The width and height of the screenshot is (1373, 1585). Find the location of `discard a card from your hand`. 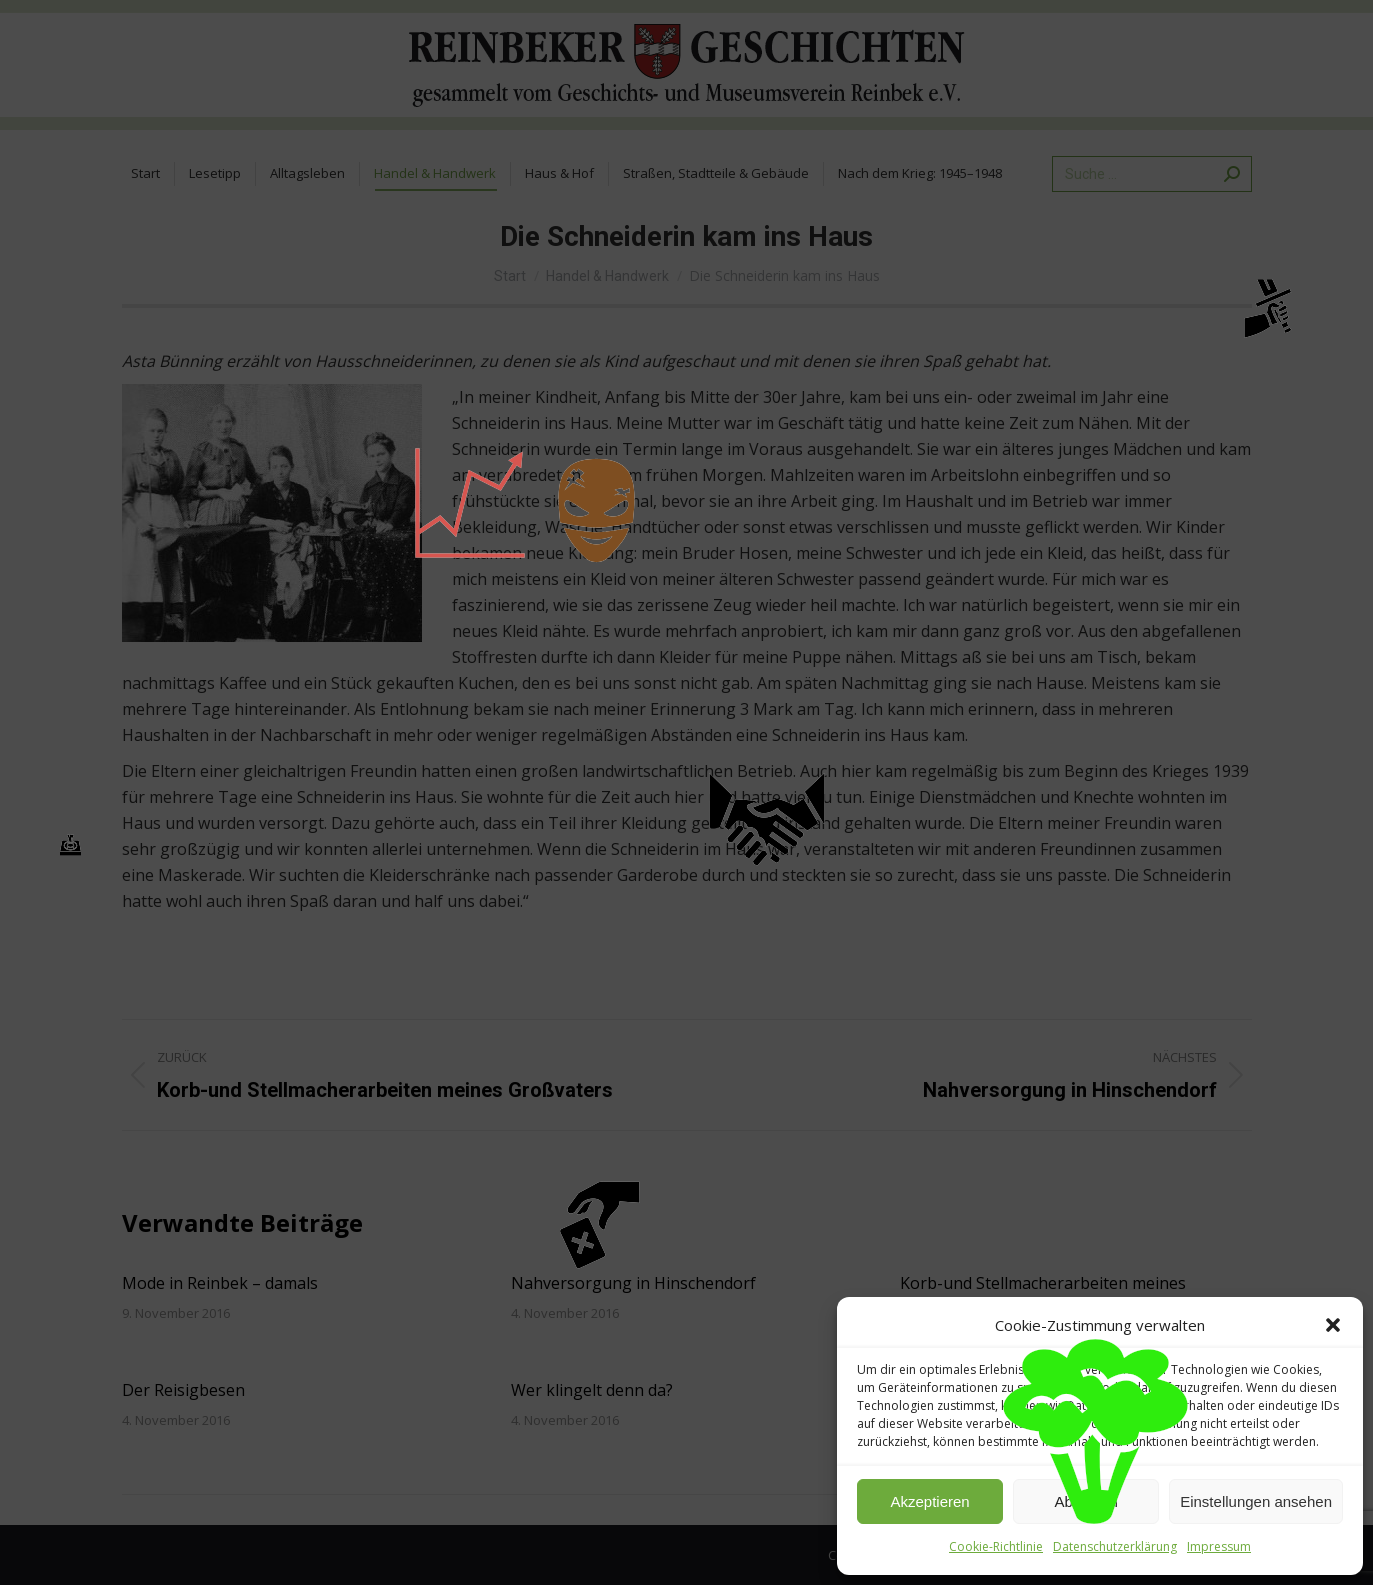

discard a card from your hand is located at coordinates (596, 1225).